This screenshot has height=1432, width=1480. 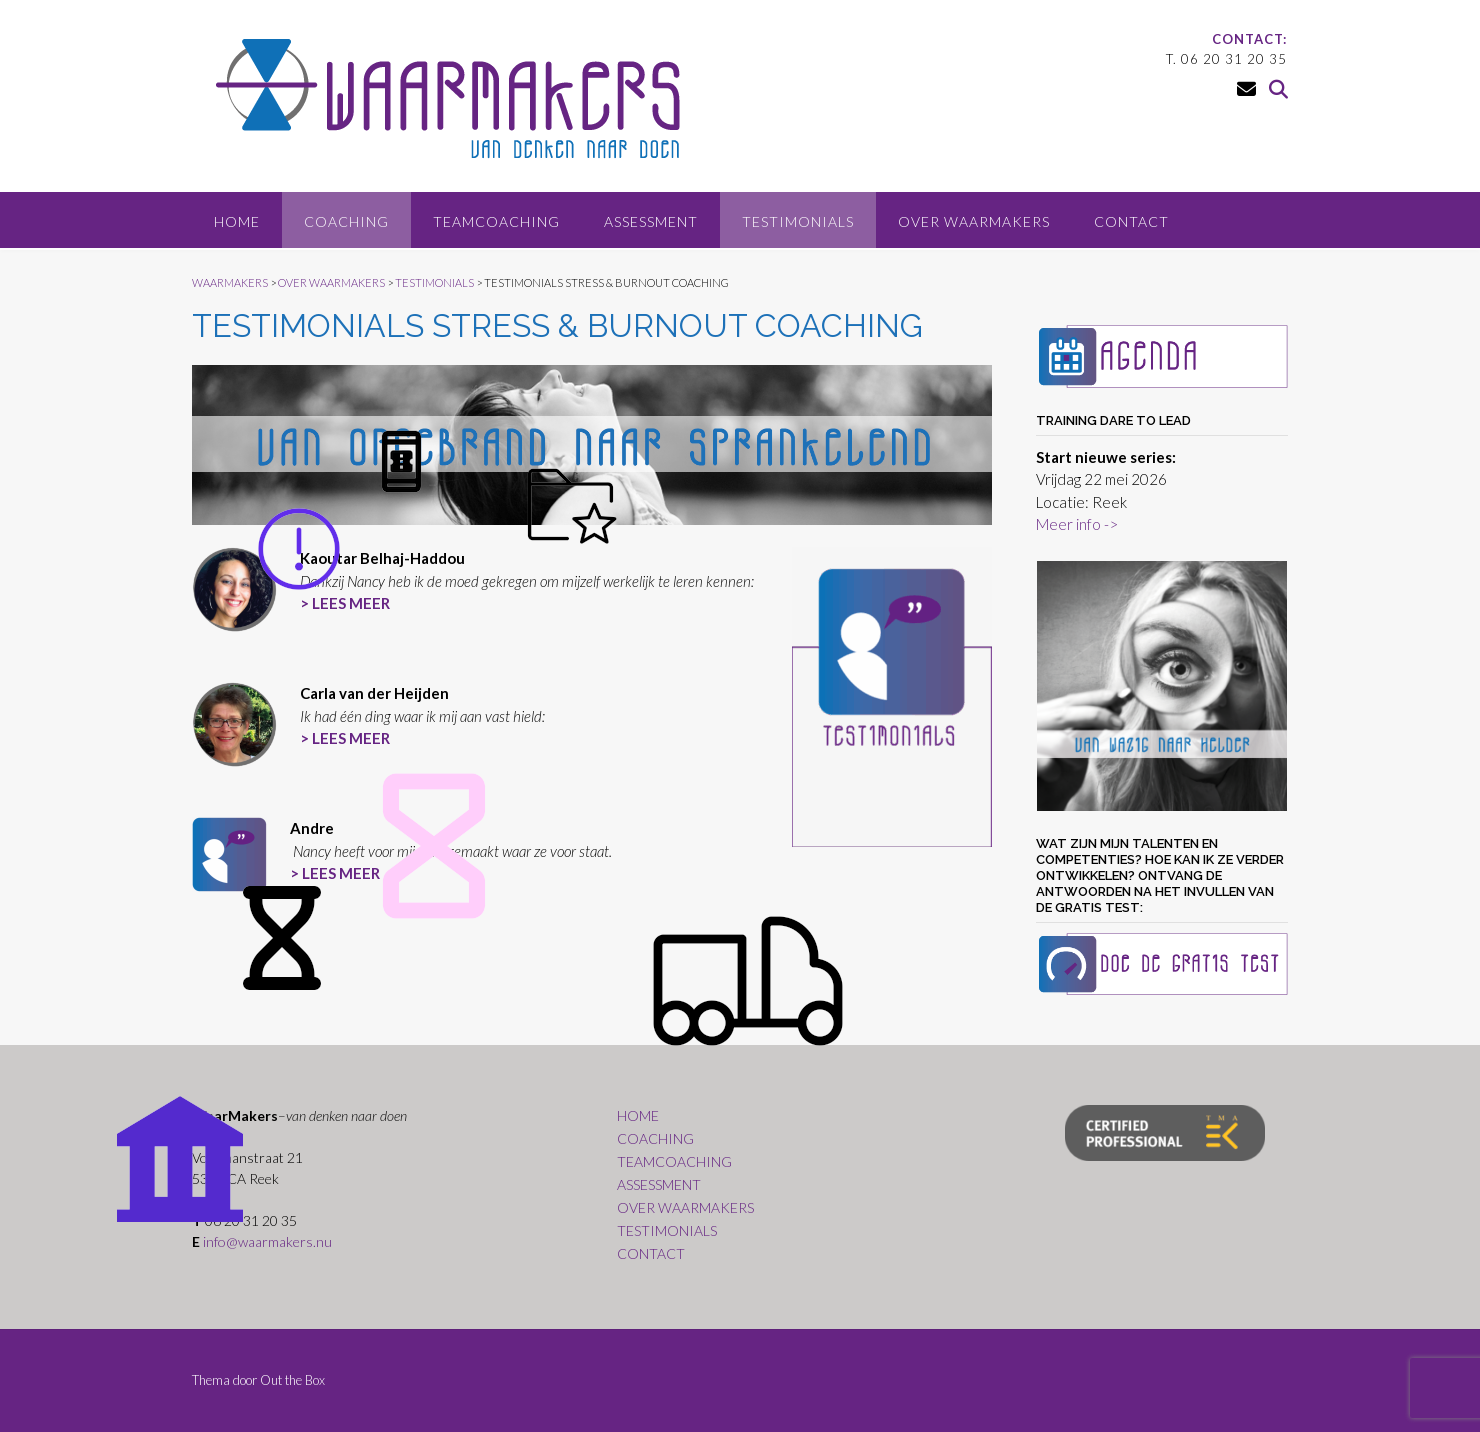 I want to click on book an appointment or reservation online, so click(x=401, y=461).